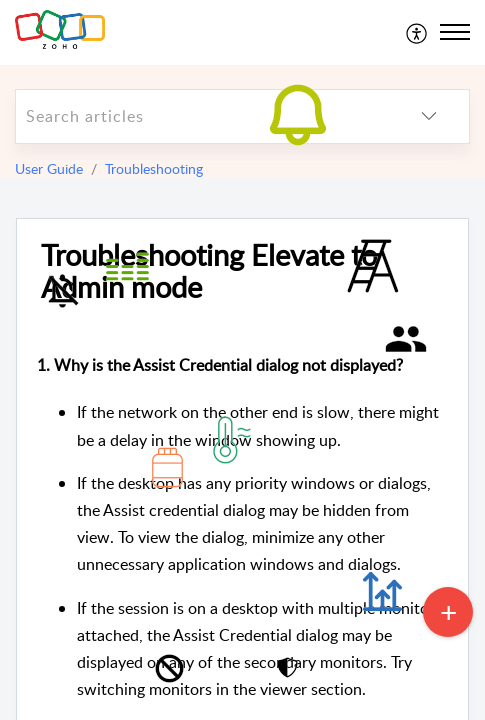 The image size is (485, 720). Describe the element at coordinates (374, 266) in the screenshot. I see `access tools or equipment section` at that location.